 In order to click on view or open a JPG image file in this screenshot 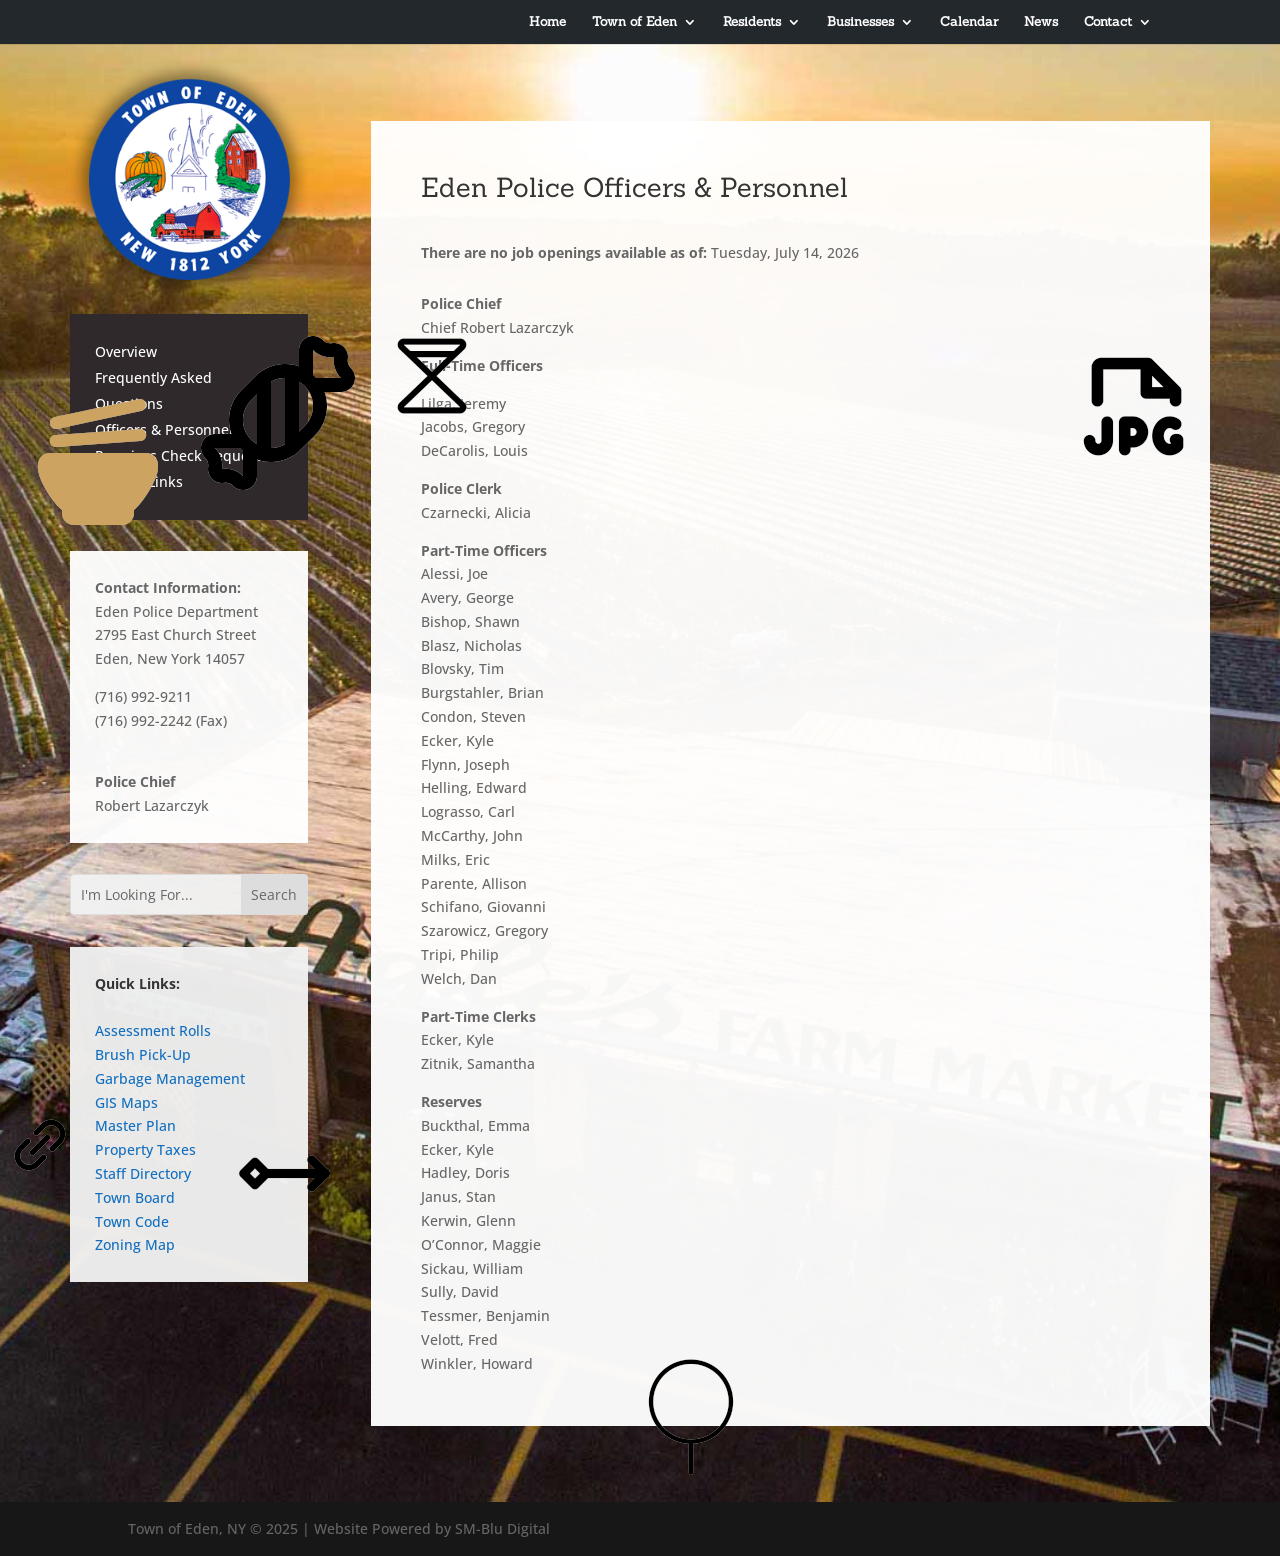, I will do `click(1136, 410)`.